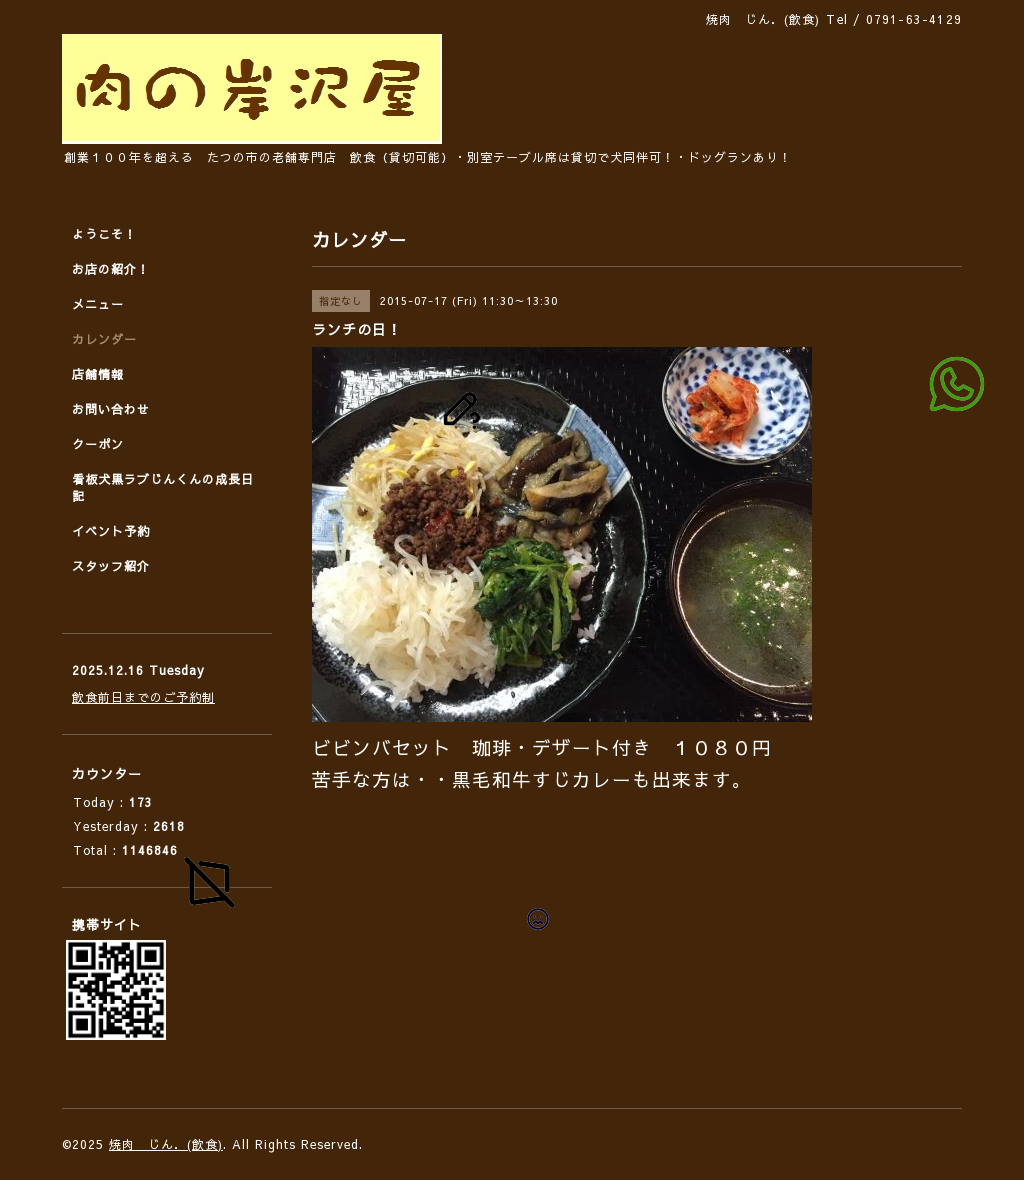 The width and height of the screenshot is (1024, 1180). Describe the element at coordinates (538, 919) in the screenshot. I see `indicates user is feeling anxious or nervous` at that location.